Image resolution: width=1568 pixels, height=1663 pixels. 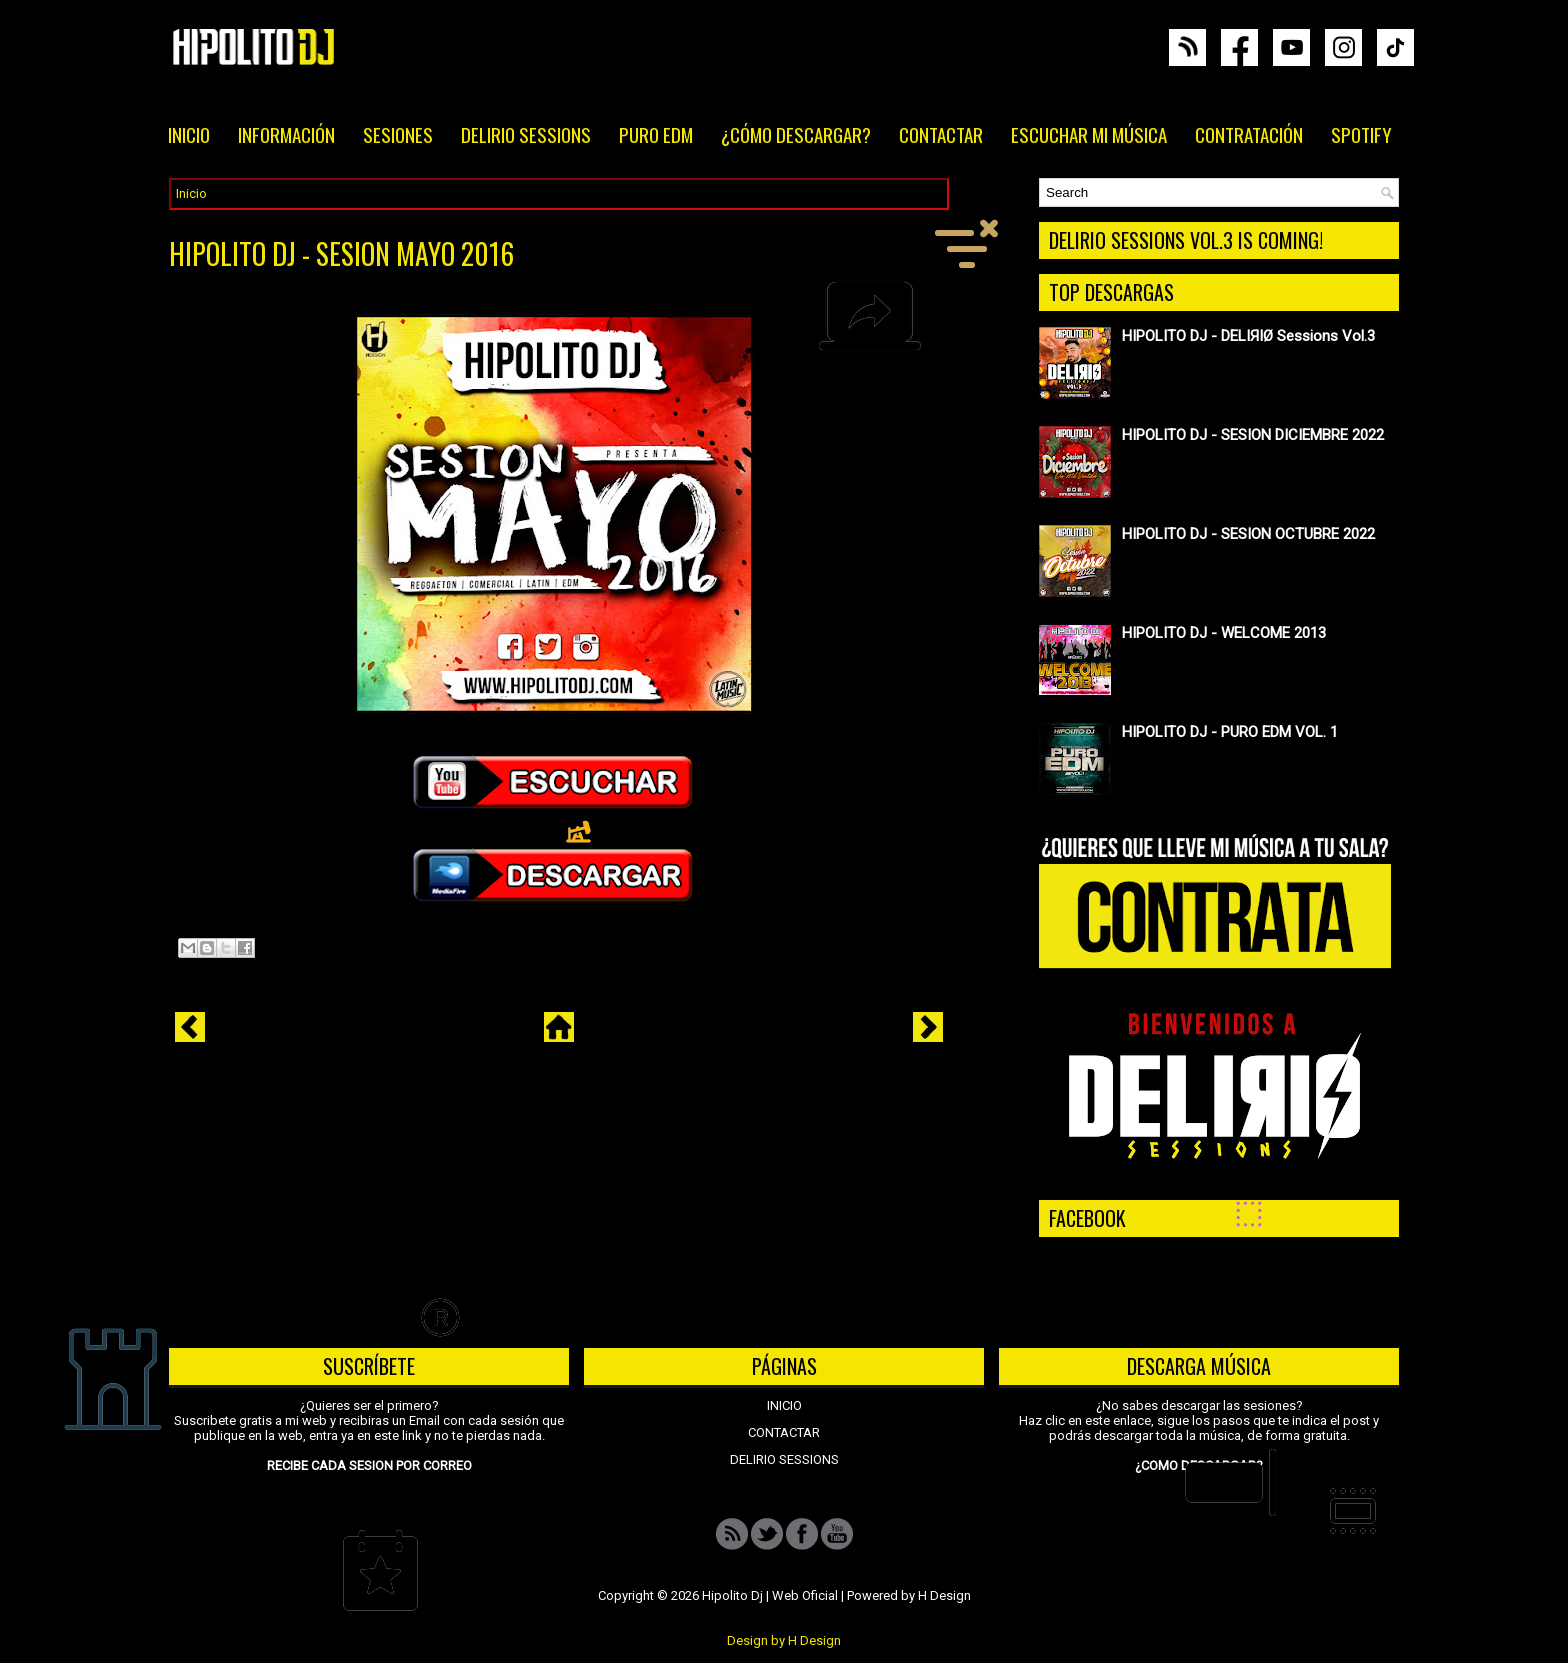 What do you see at coordinates (578, 831) in the screenshot?
I see `represents oil and gas industry or energy sector` at bounding box center [578, 831].